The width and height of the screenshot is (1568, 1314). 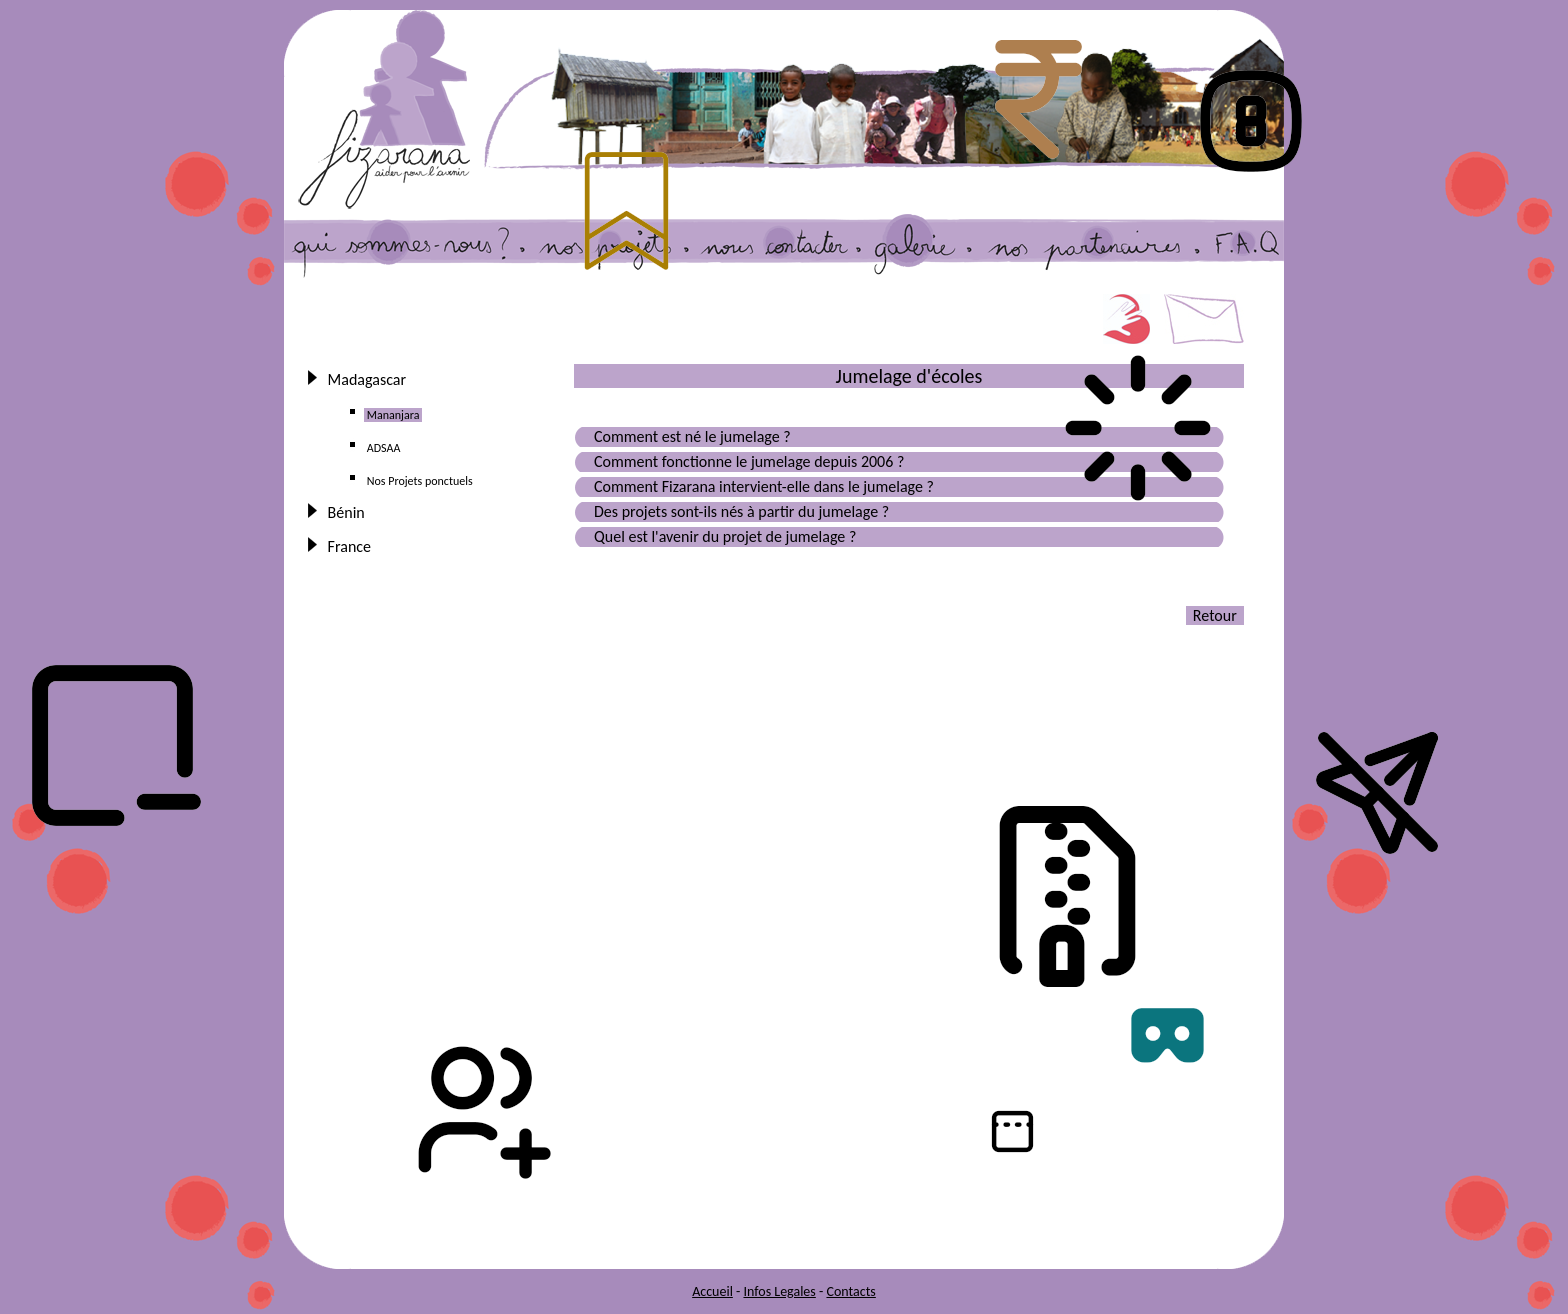 I want to click on view or open a compressed zip file, so click(x=1067, y=896).